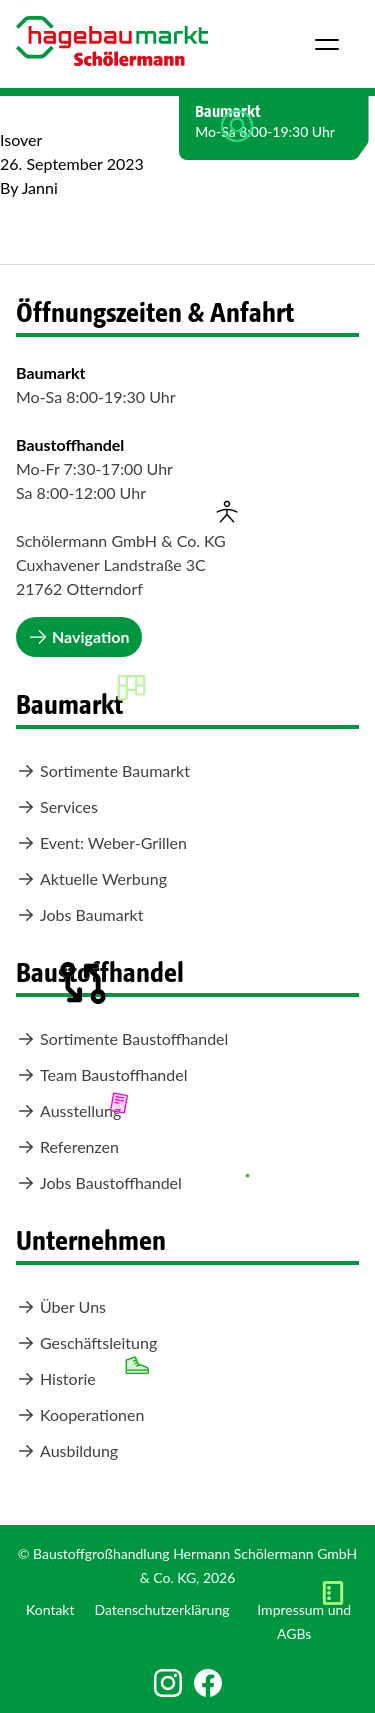  What do you see at coordinates (83, 983) in the screenshot?
I see `view code differences between branches` at bounding box center [83, 983].